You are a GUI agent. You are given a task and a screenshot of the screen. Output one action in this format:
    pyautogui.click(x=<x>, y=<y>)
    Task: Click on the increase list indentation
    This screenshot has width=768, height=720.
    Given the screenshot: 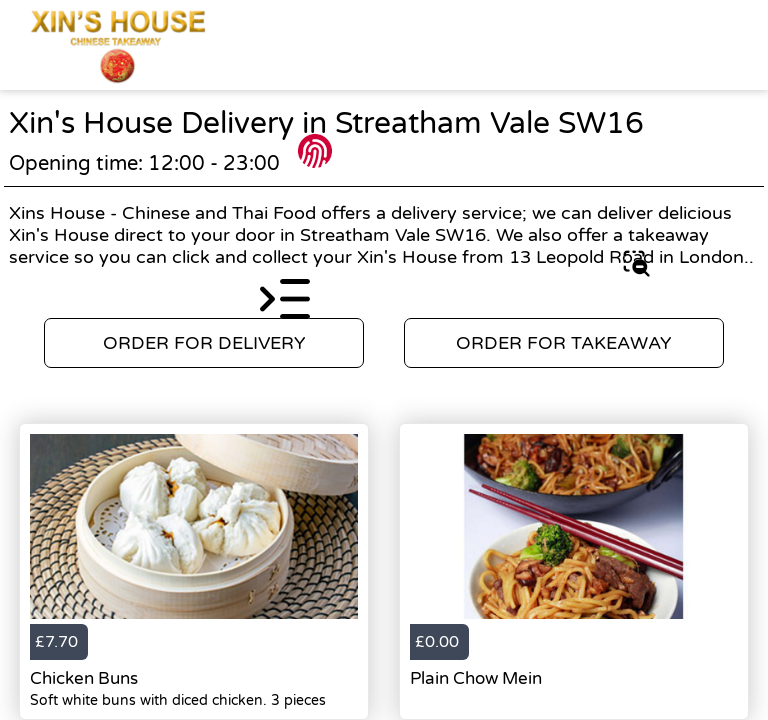 What is the action you would take?
    pyautogui.click(x=285, y=299)
    